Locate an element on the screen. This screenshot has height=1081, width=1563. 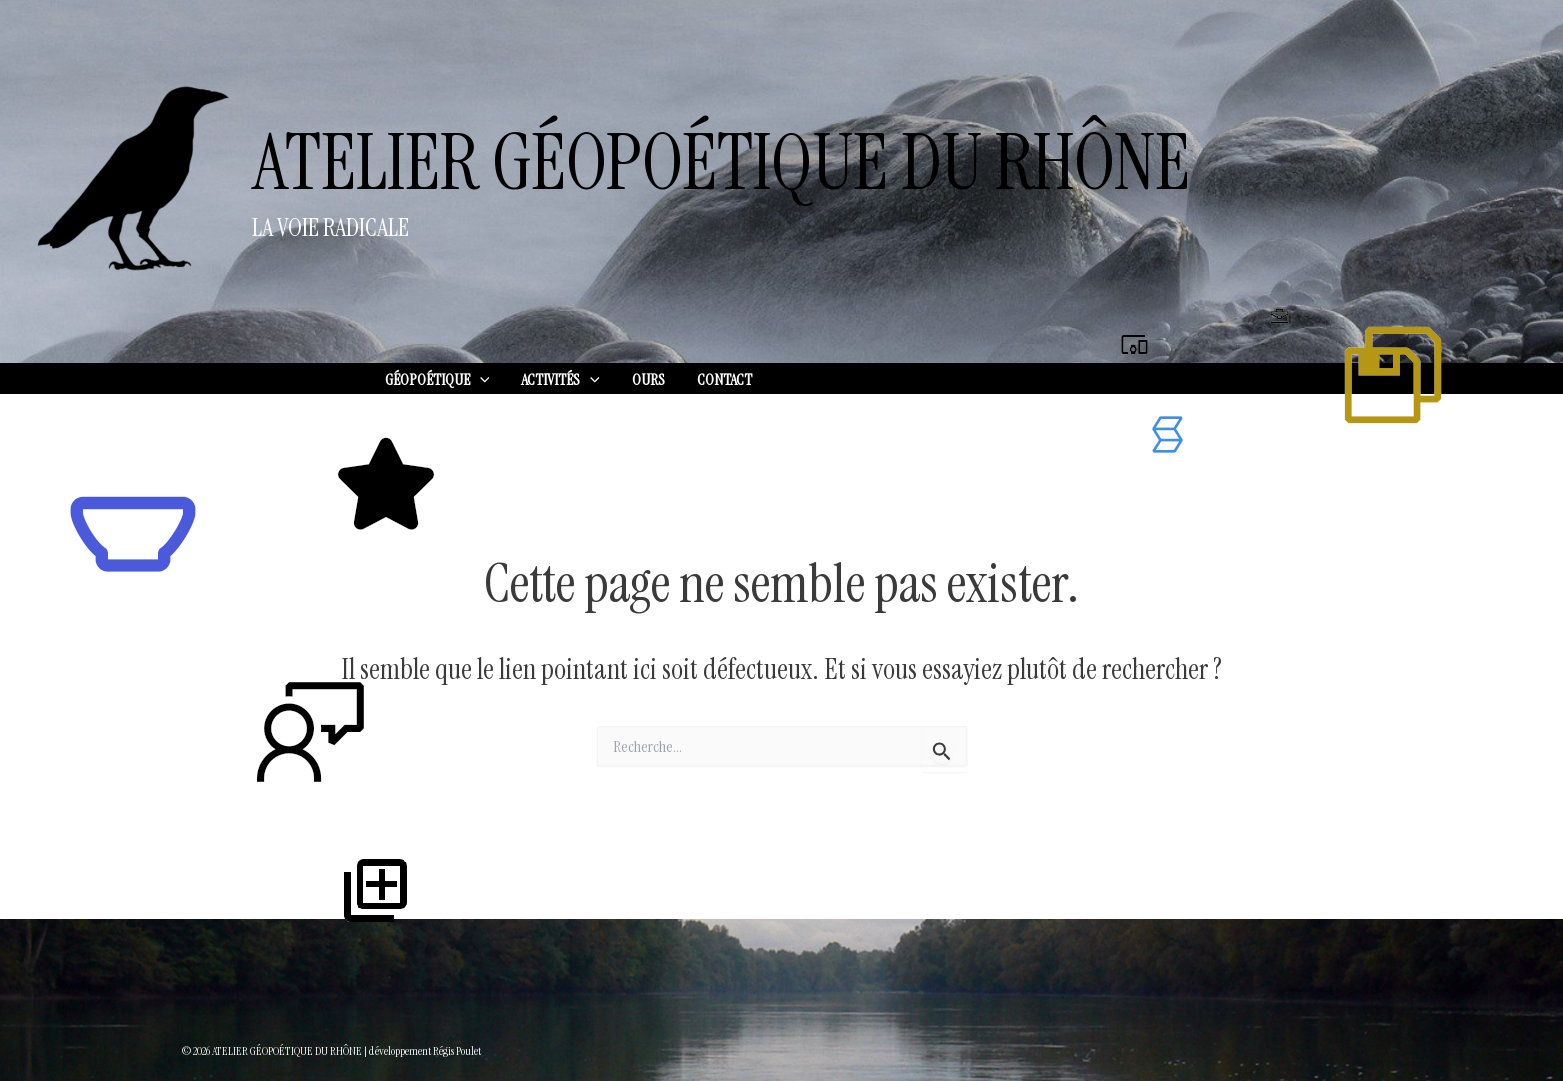
view other connected devices is located at coordinates (1134, 344).